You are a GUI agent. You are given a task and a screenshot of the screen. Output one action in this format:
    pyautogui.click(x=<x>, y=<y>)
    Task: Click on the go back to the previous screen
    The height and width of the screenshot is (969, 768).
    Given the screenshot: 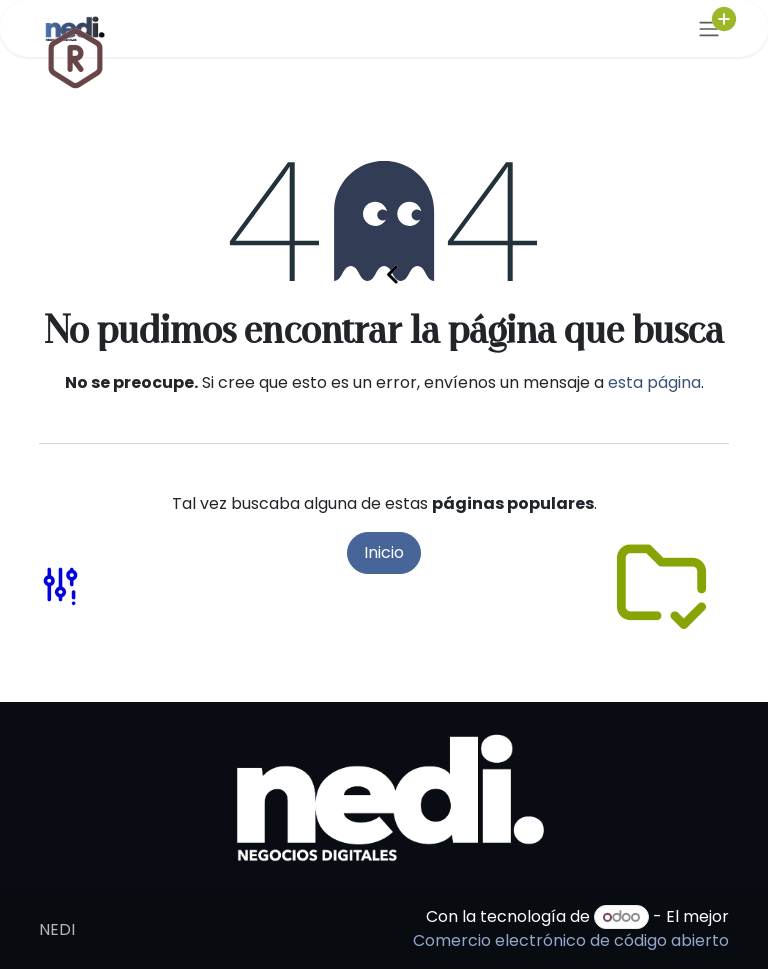 What is the action you would take?
    pyautogui.click(x=392, y=274)
    